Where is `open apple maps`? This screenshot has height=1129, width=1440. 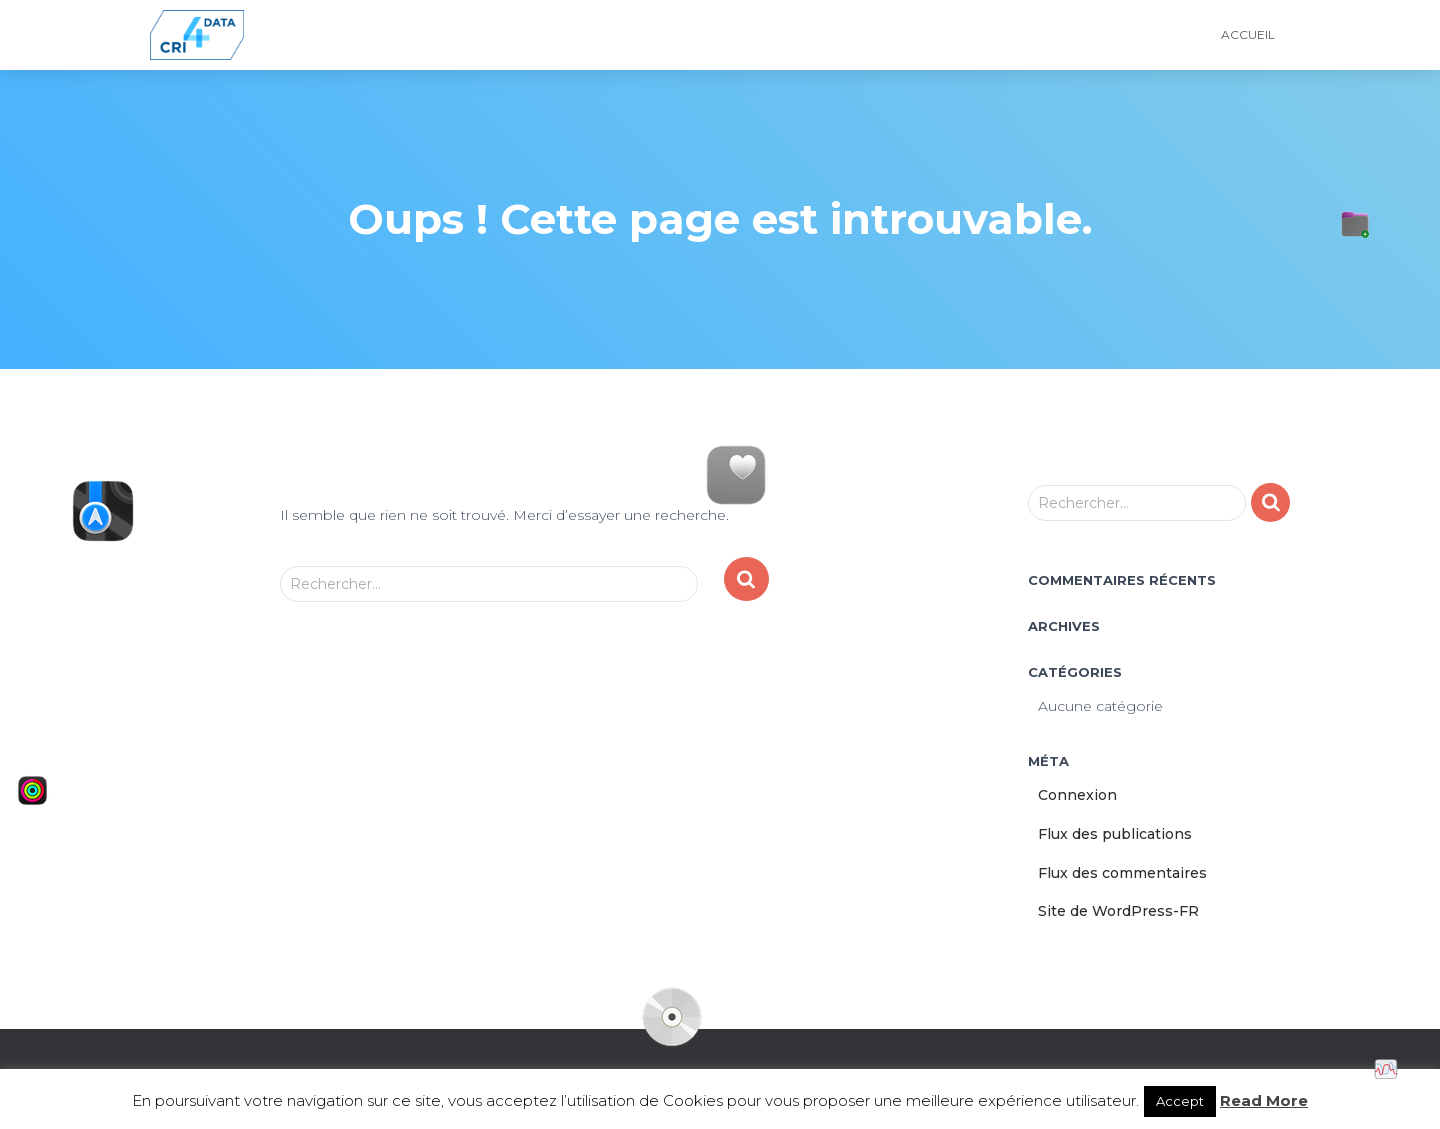 open apple maps is located at coordinates (103, 511).